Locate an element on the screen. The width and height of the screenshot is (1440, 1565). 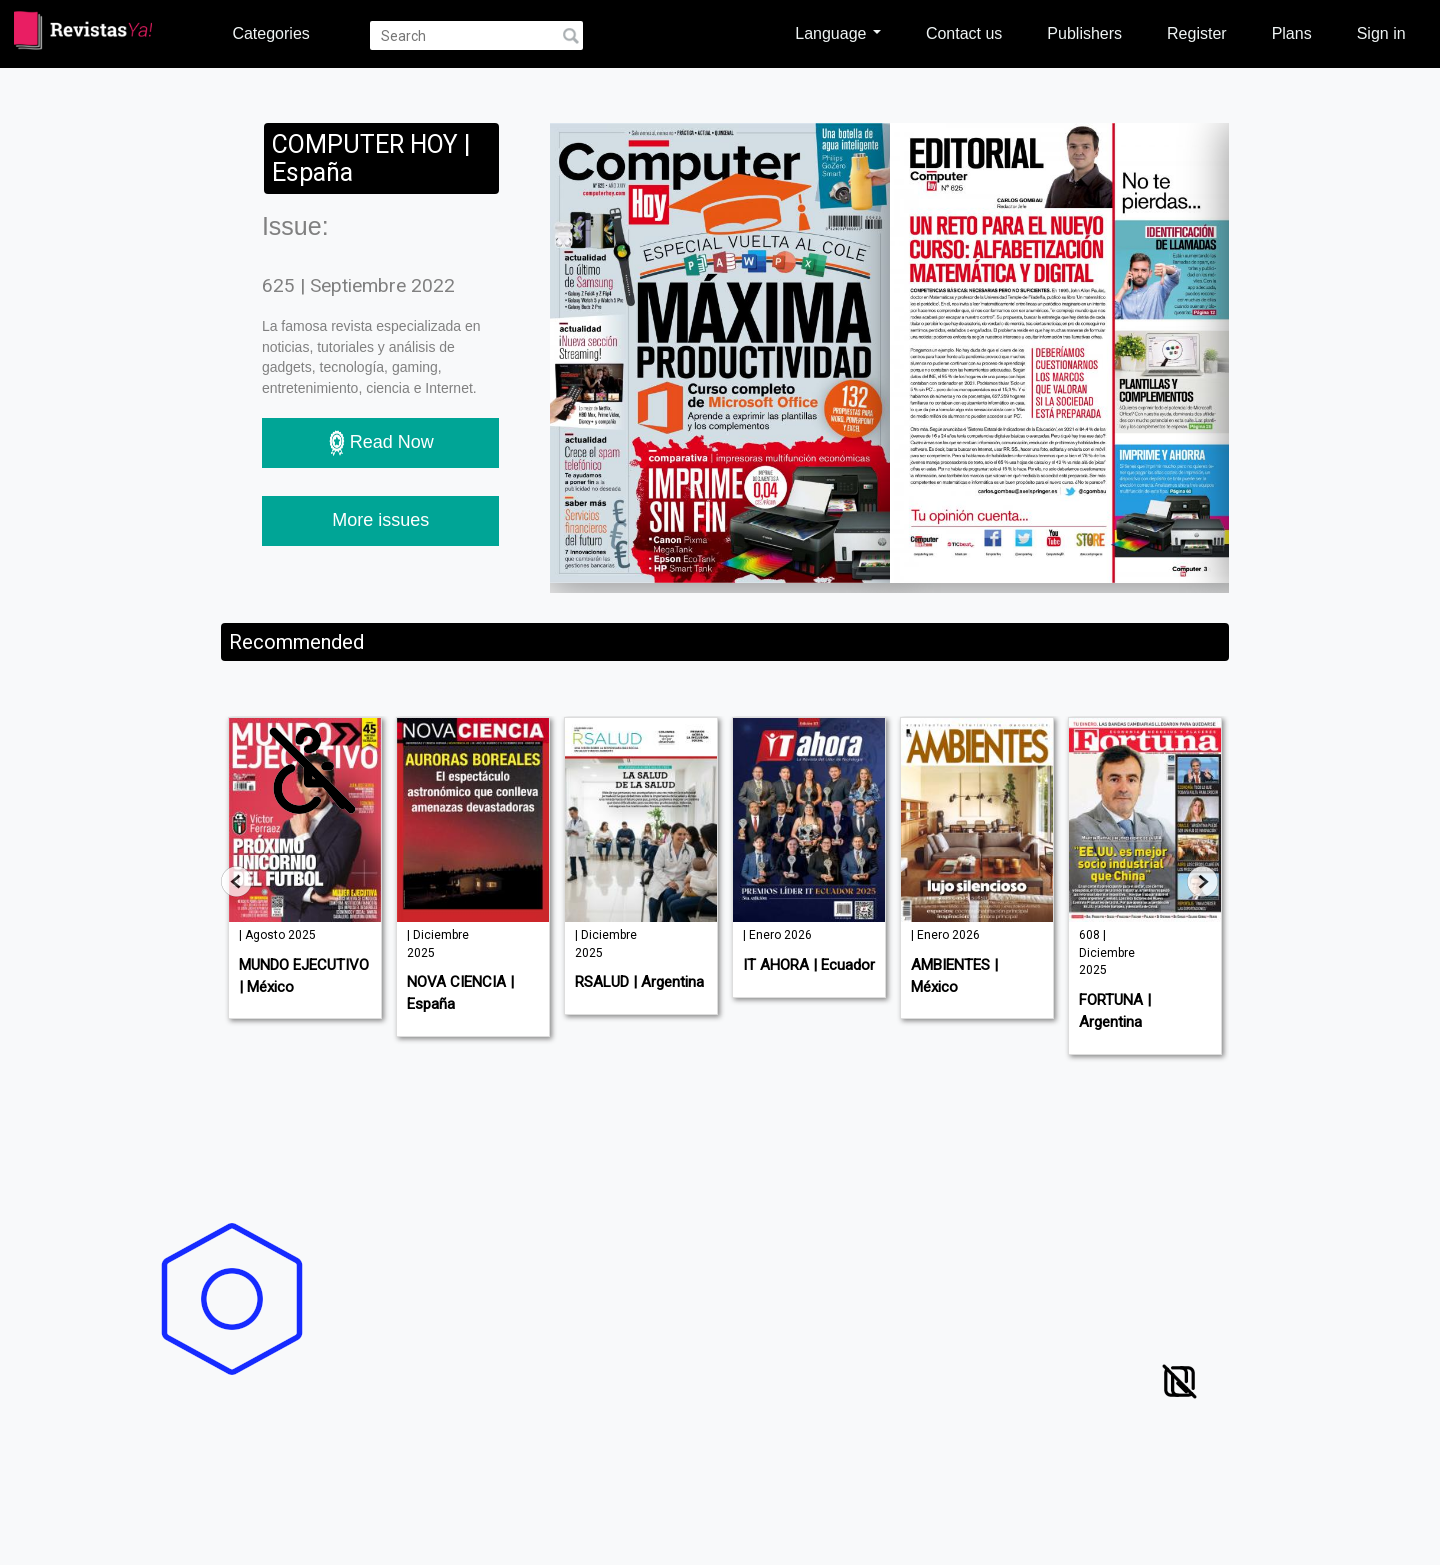
accessibility features are turned off is located at coordinates (312, 770).